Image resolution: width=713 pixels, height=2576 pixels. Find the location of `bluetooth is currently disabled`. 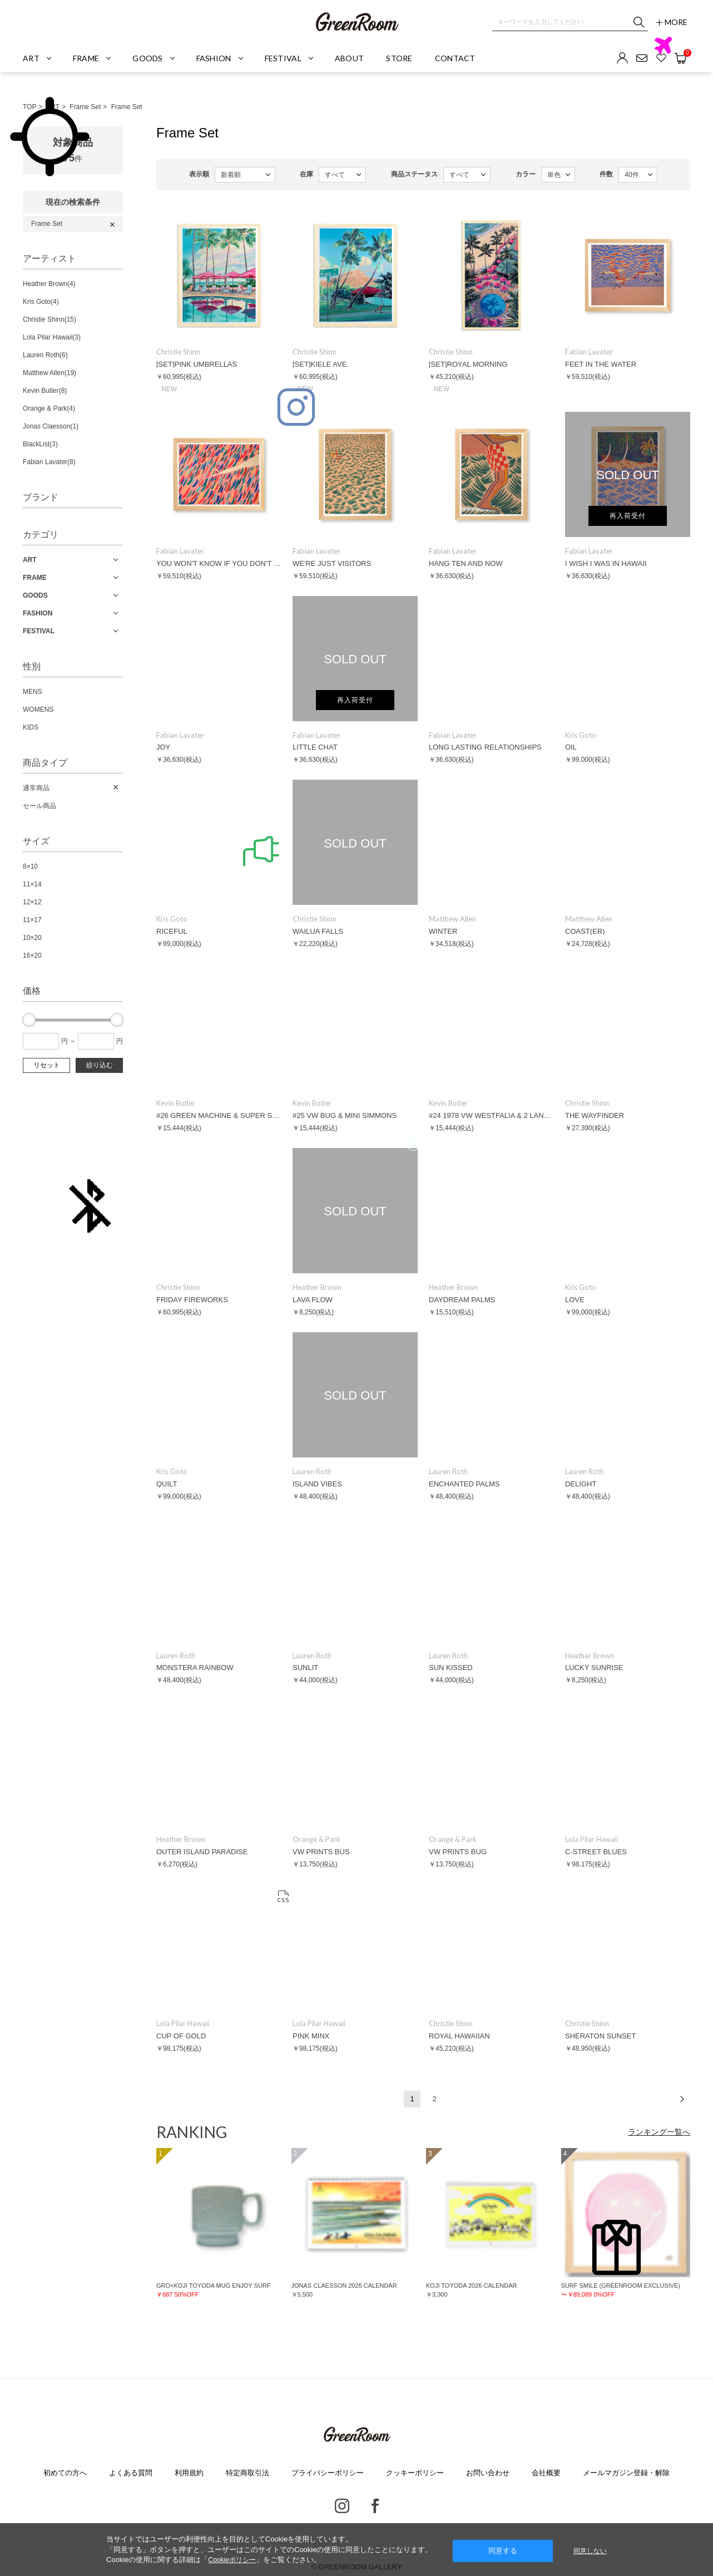

bluetooth is currently disabled is located at coordinates (90, 1206).